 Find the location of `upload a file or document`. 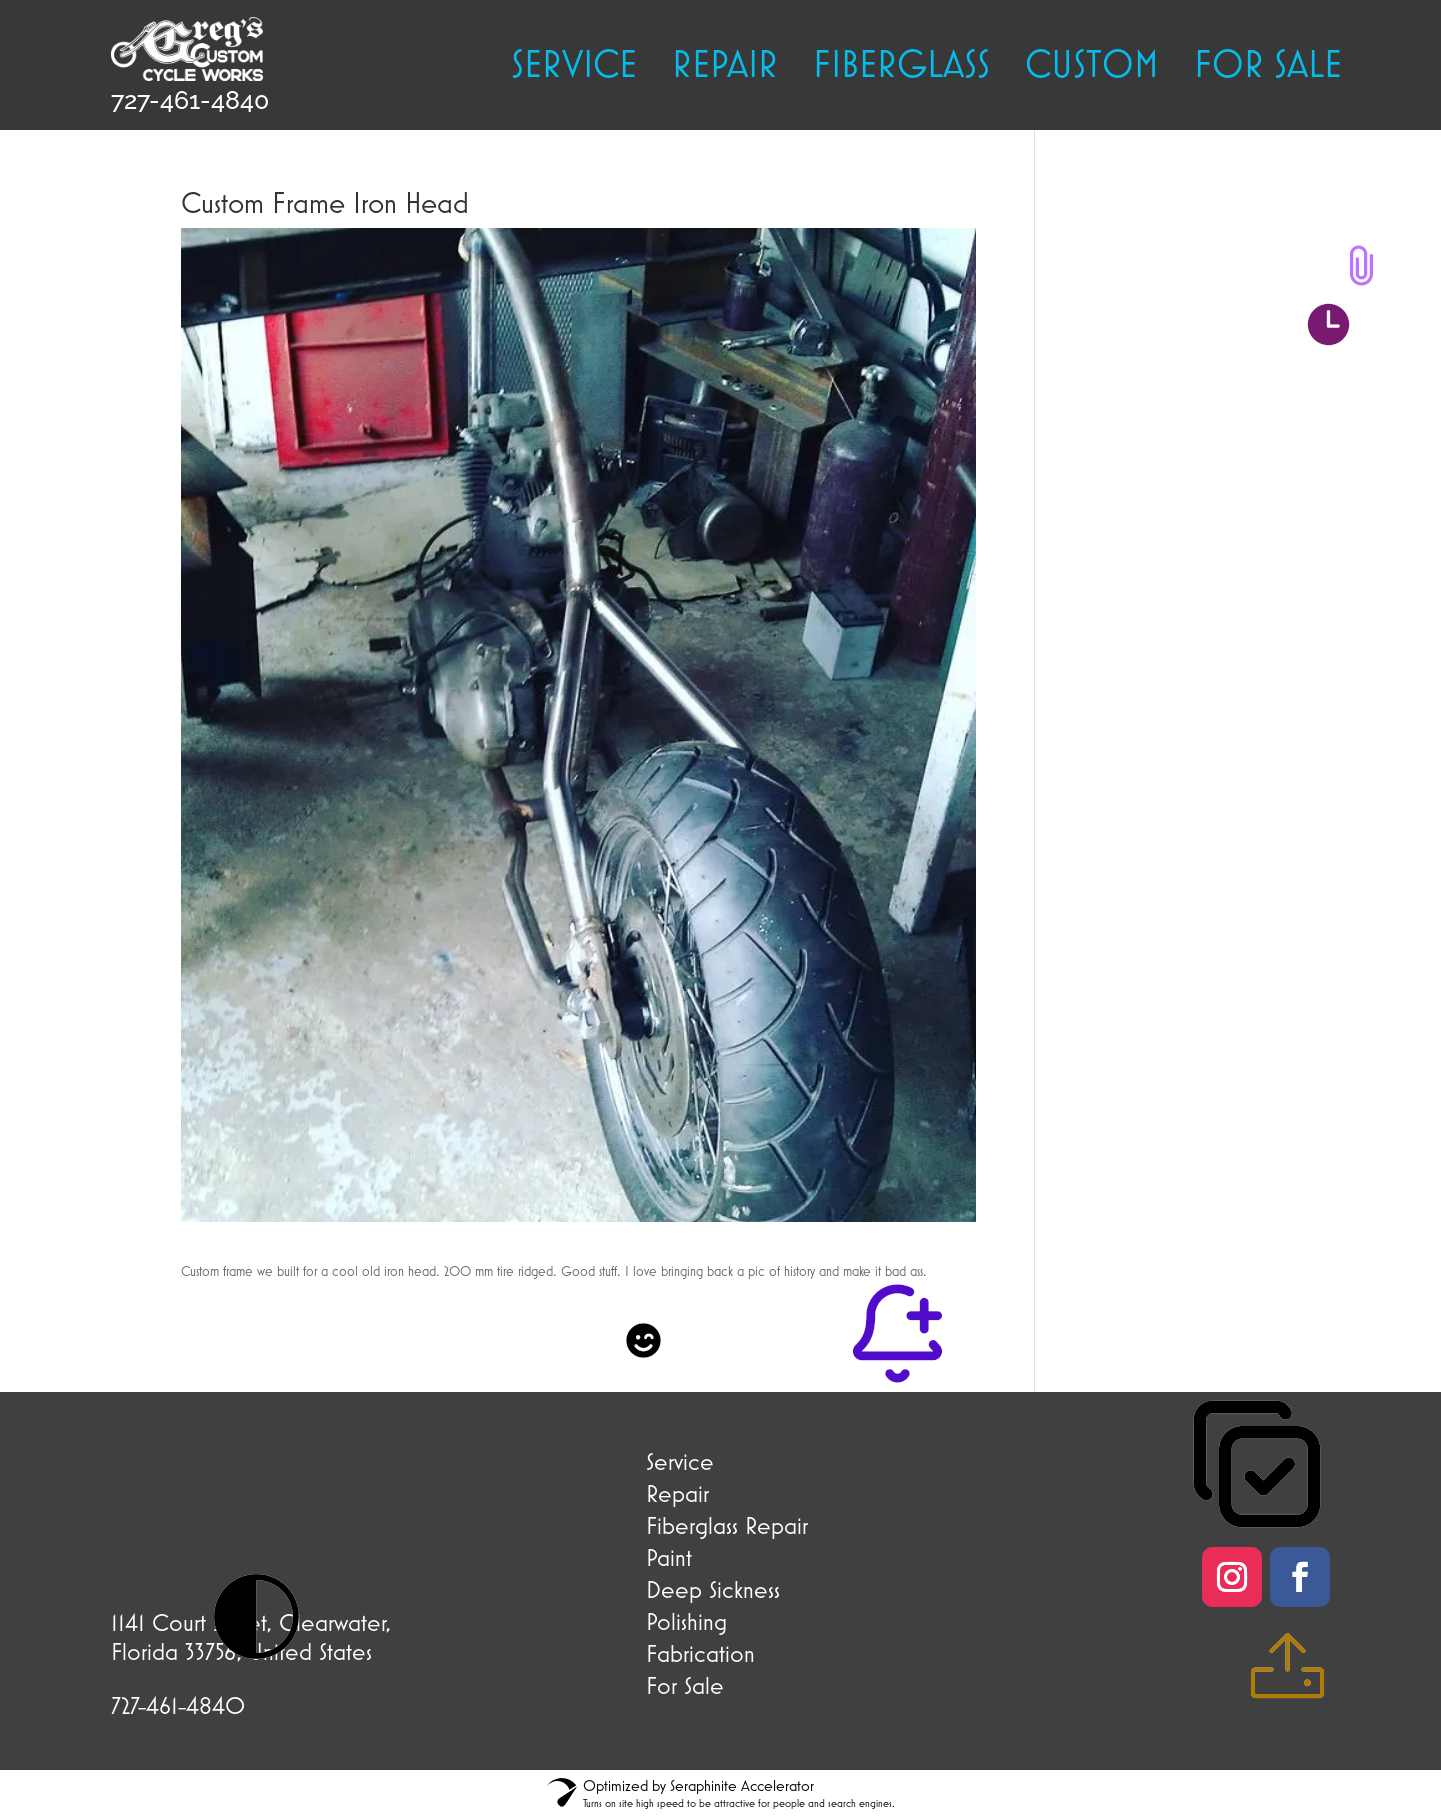

upload a file or document is located at coordinates (1287, 1669).